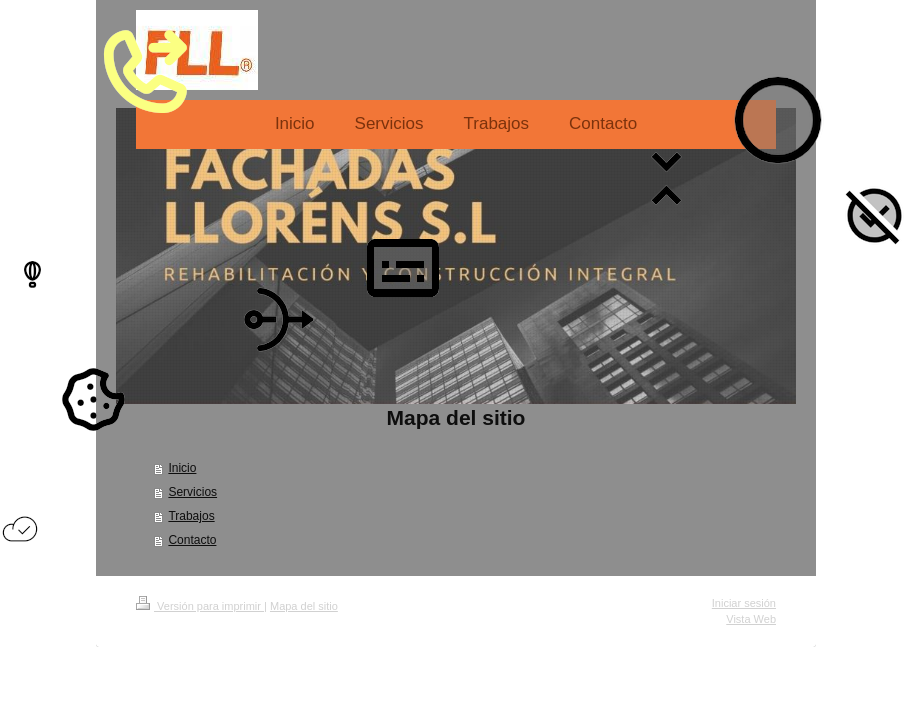 The height and width of the screenshot is (720, 912). I want to click on manage cookie preferences, so click(93, 399).